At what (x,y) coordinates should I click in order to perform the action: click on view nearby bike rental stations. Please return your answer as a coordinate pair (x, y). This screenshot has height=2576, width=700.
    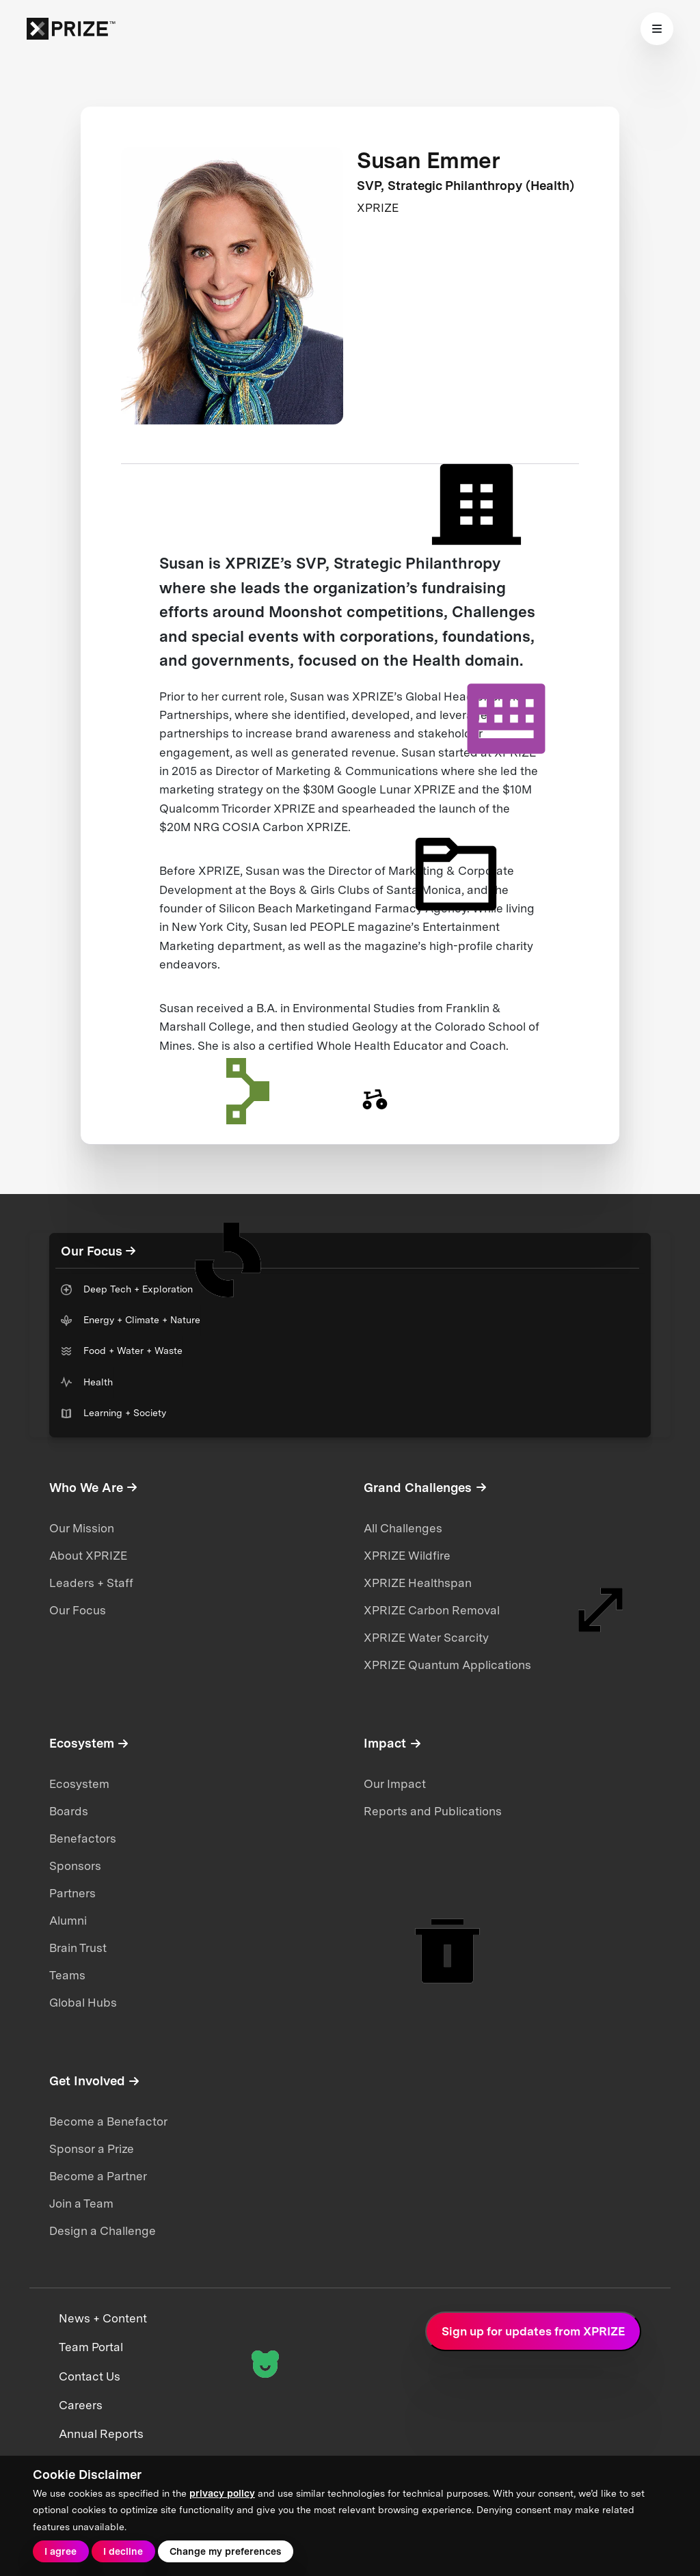
    Looking at the image, I should click on (375, 1099).